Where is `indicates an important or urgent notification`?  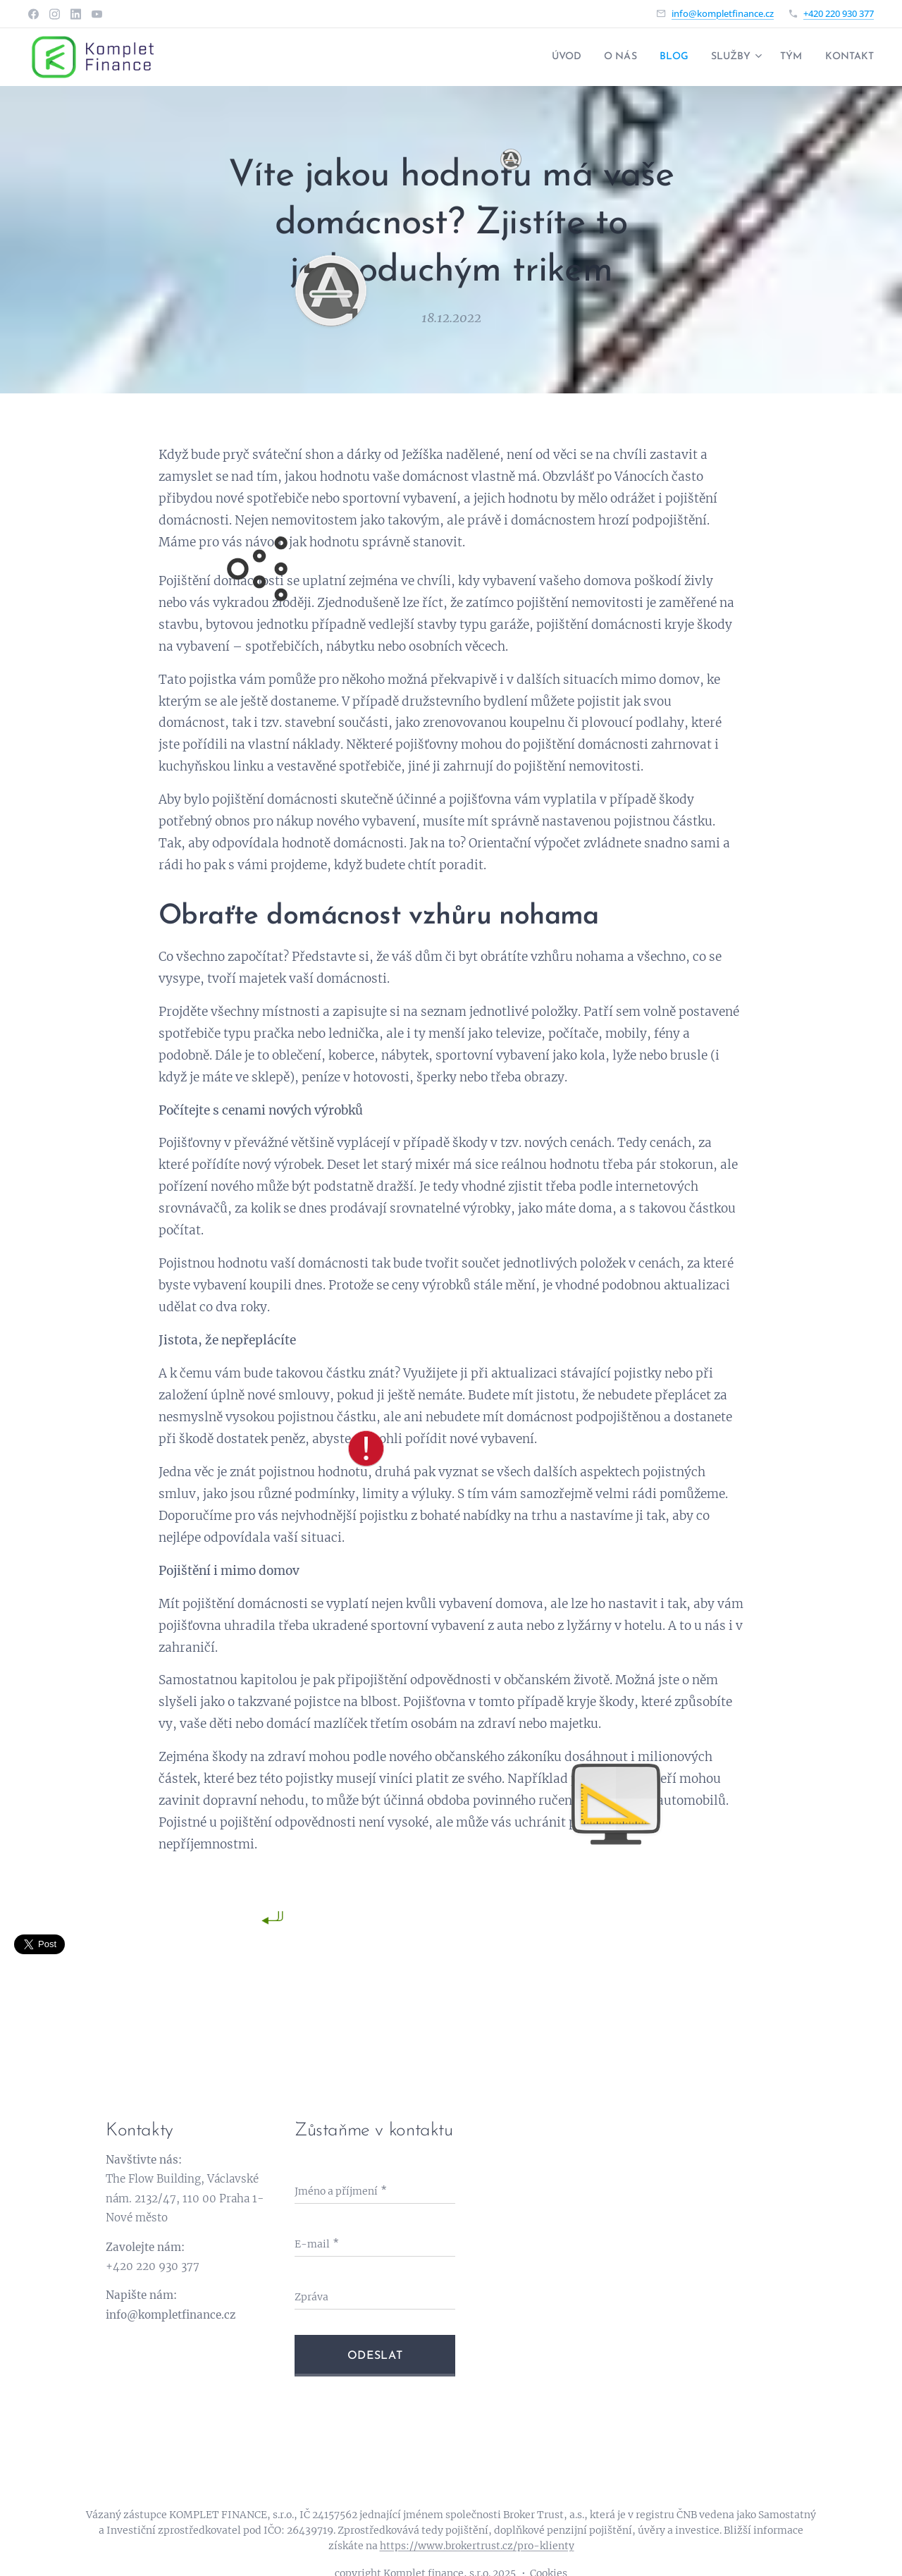 indicates an important or urgent notification is located at coordinates (366, 1448).